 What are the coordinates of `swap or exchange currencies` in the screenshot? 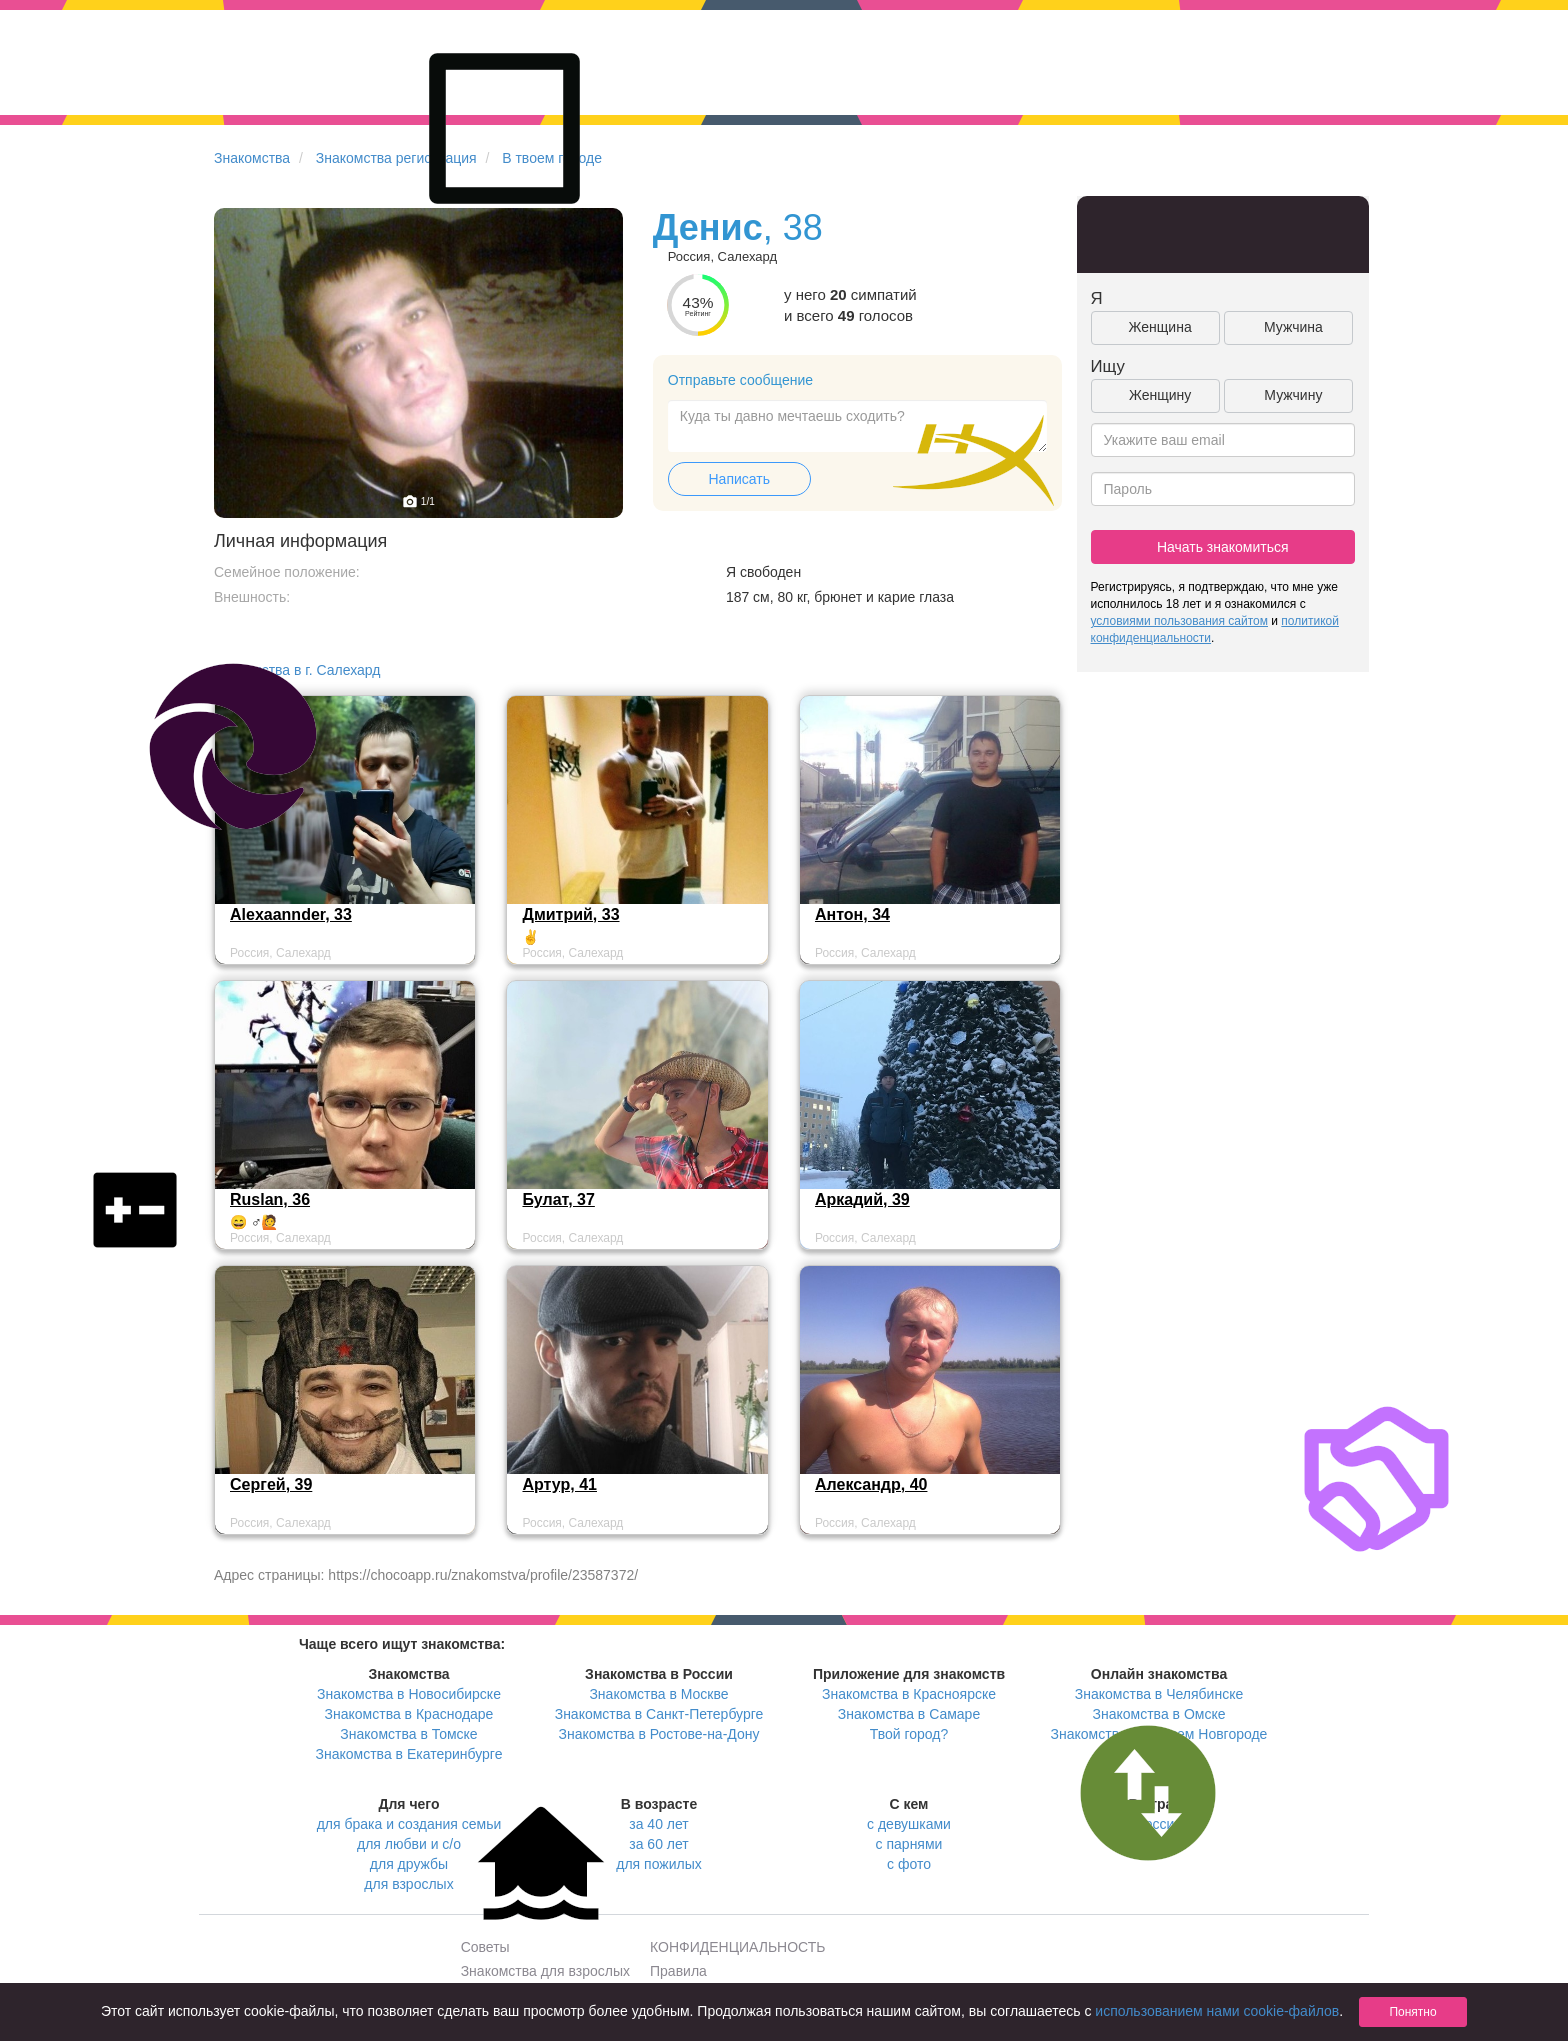 It's located at (1148, 1793).